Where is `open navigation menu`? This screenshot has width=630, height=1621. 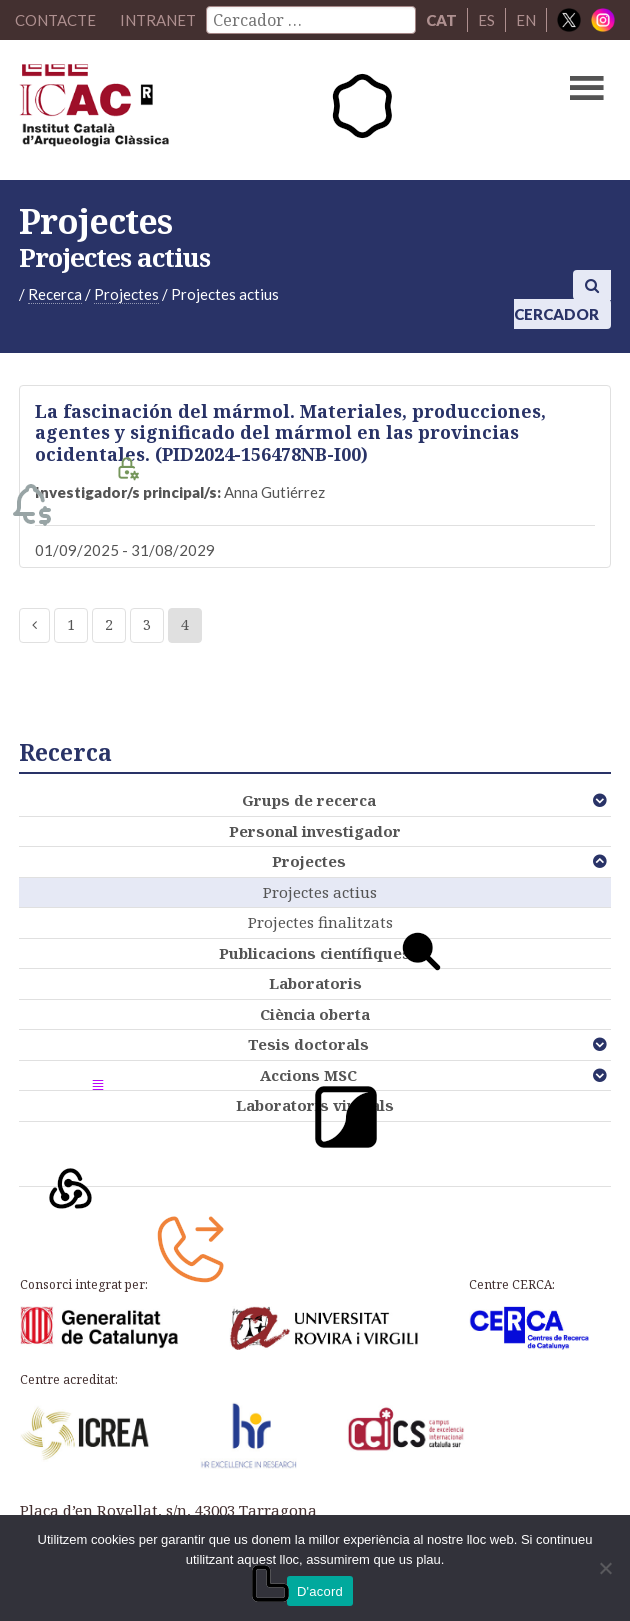
open navigation menu is located at coordinates (98, 1085).